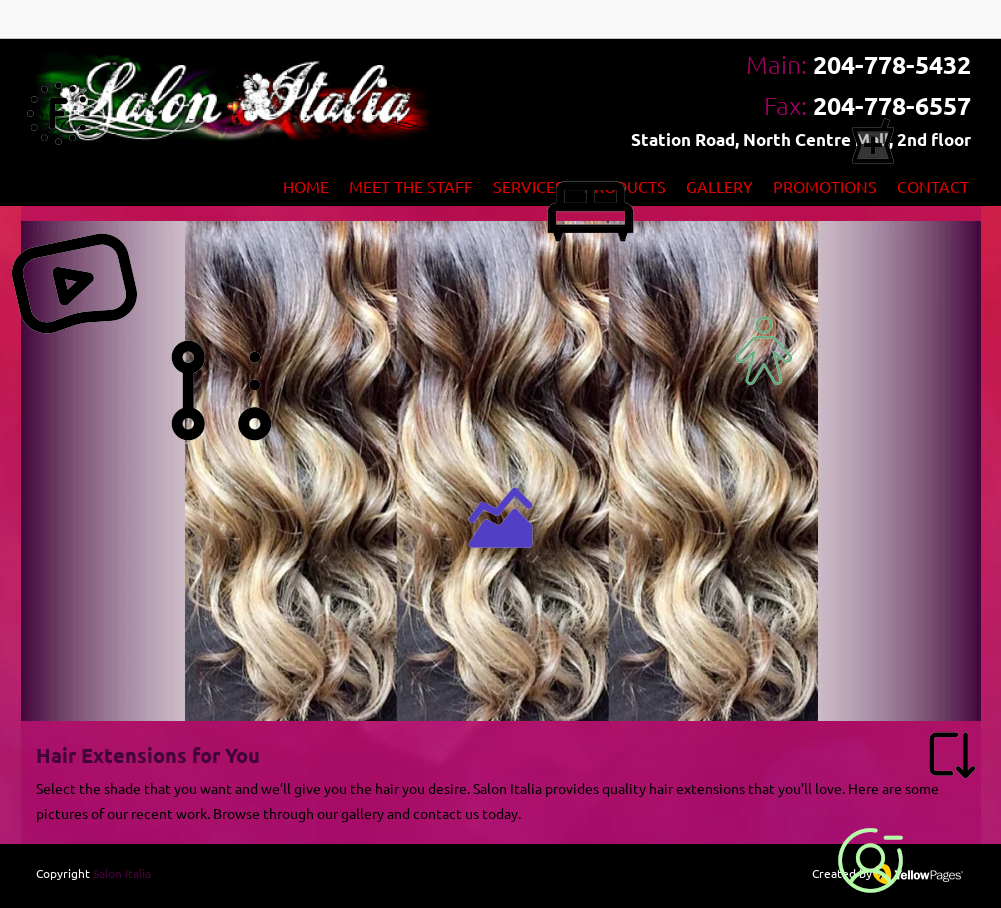  I want to click on view your profile, so click(764, 352).